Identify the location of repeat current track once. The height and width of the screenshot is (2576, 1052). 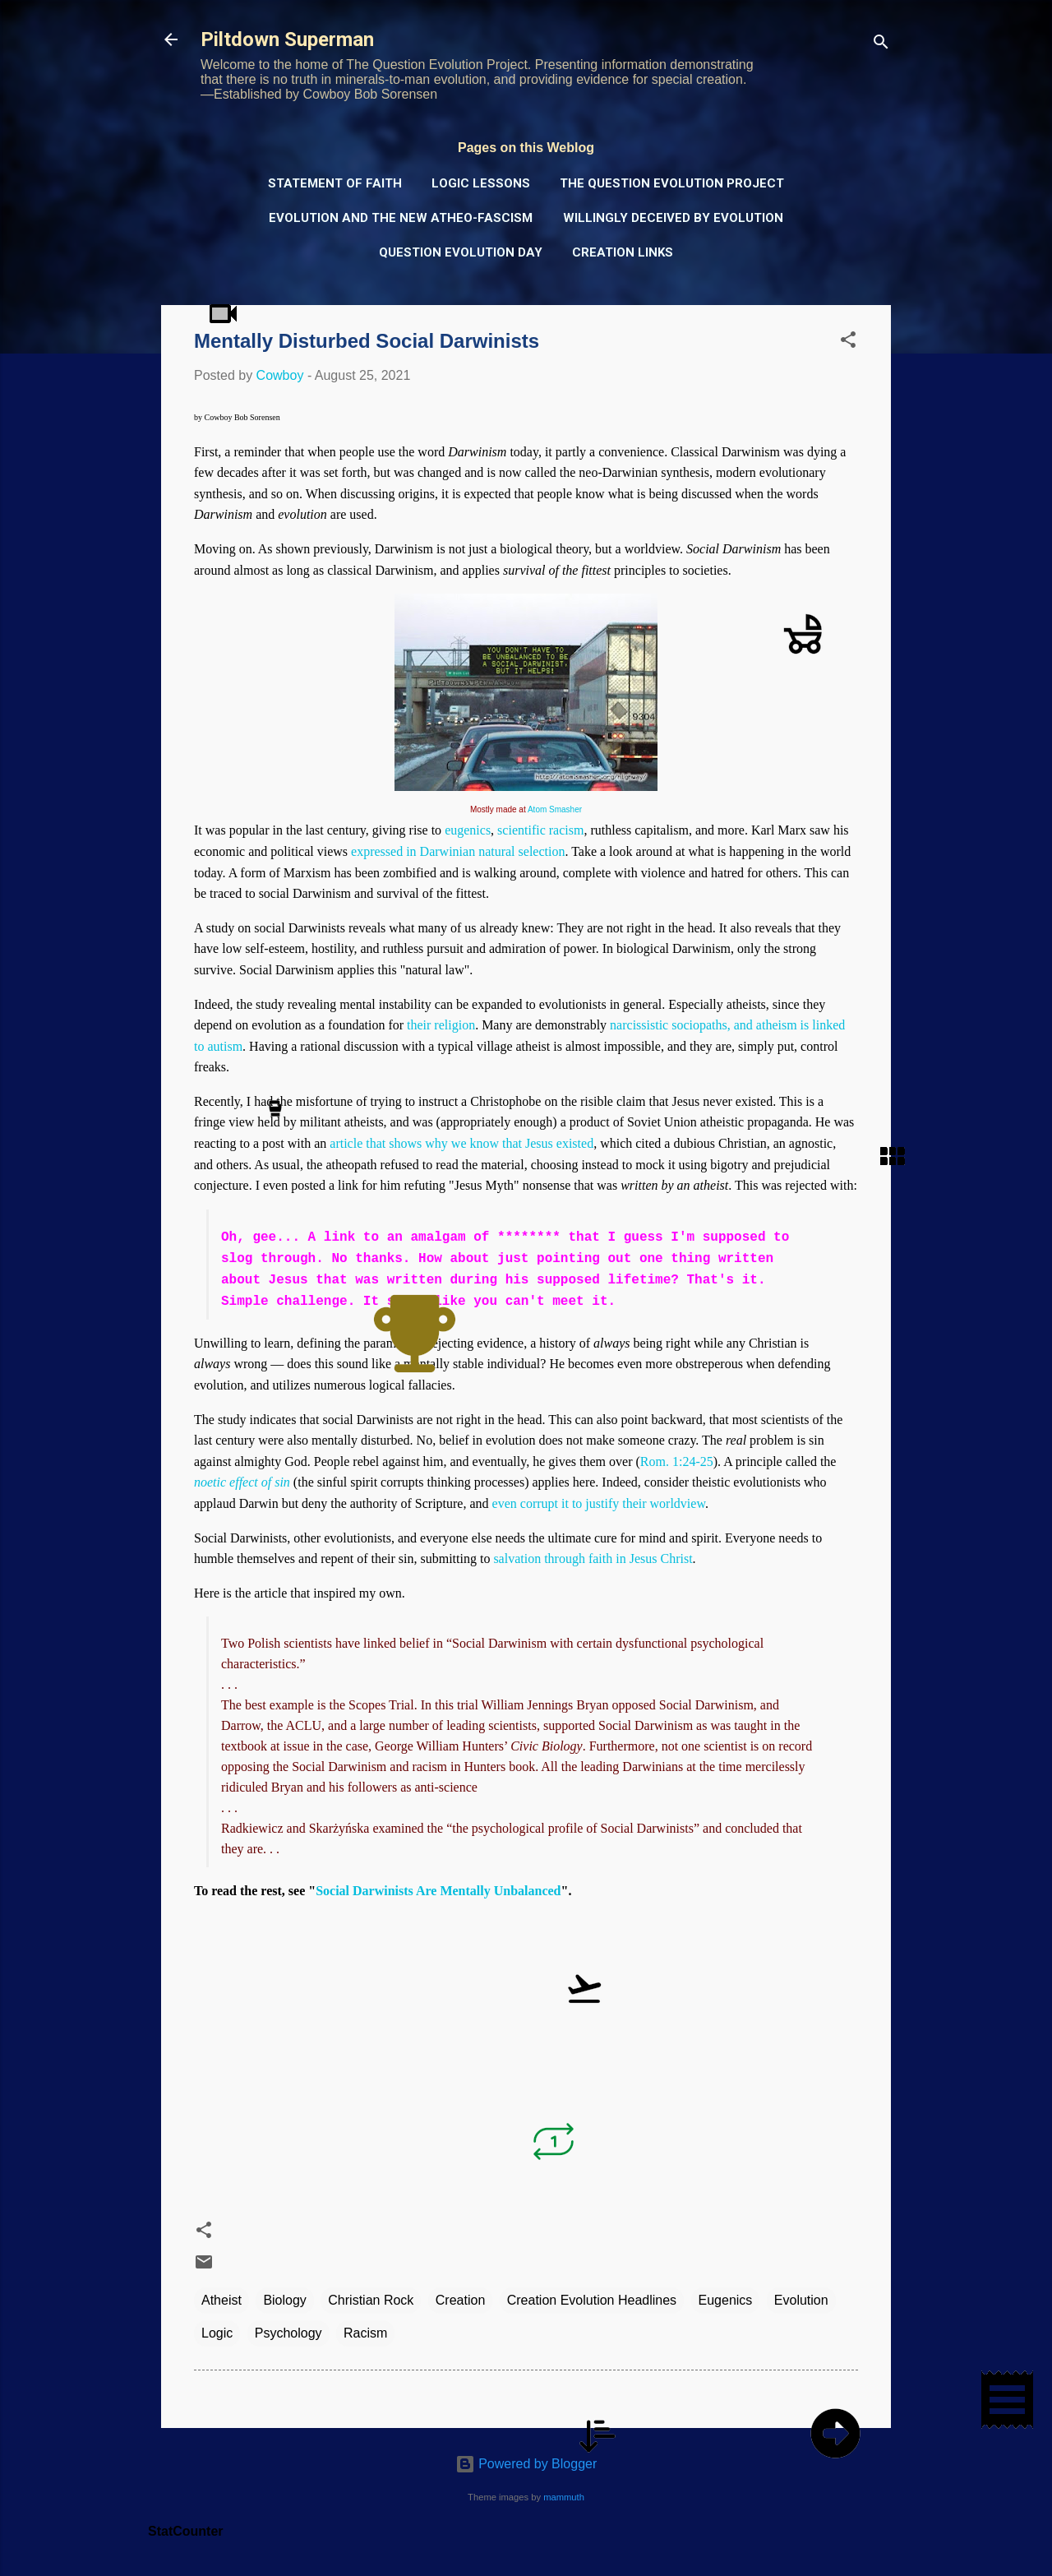
(553, 2141).